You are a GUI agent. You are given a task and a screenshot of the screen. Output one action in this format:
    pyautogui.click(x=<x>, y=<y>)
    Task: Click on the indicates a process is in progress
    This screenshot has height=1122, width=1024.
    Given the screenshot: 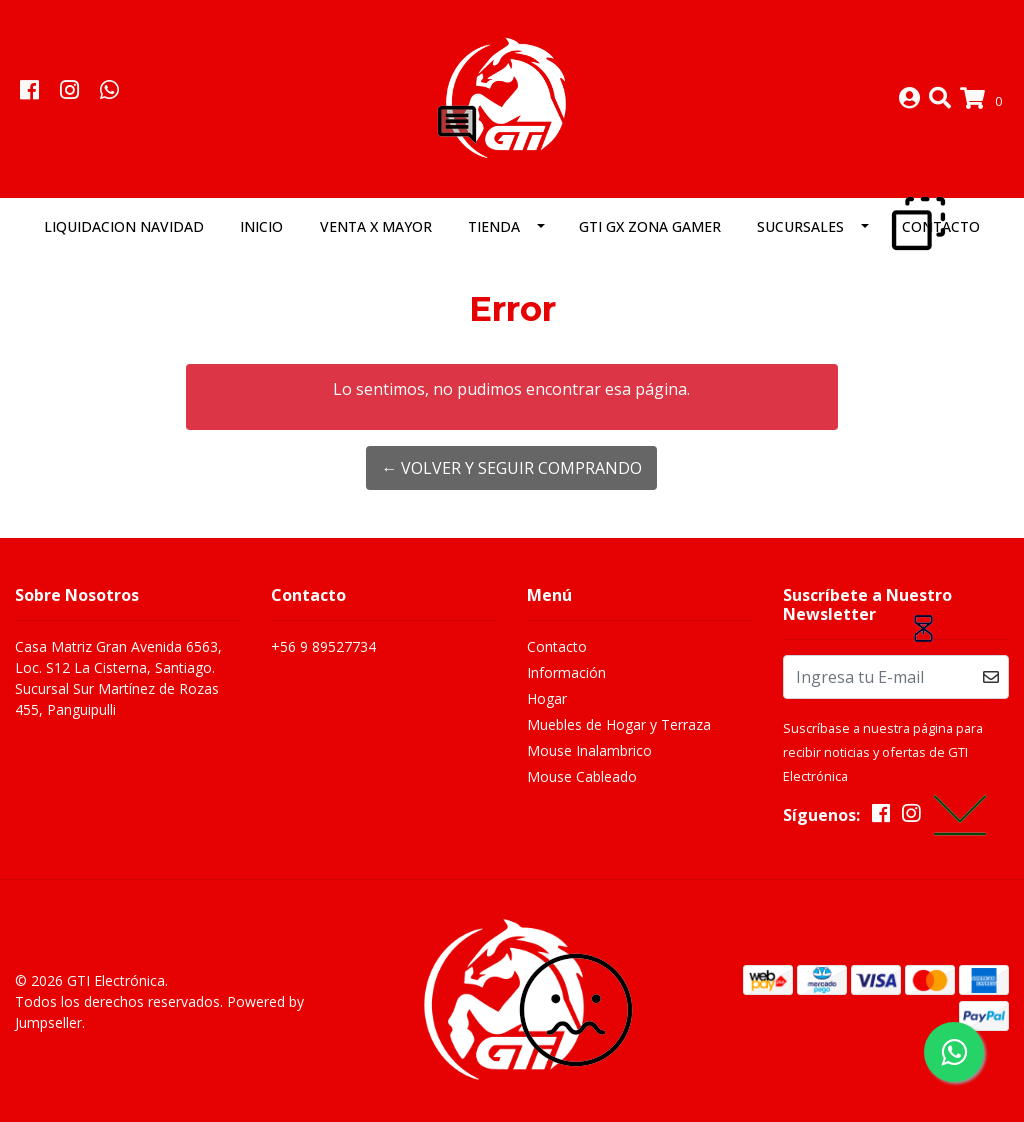 What is the action you would take?
    pyautogui.click(x=923, y=628)
    